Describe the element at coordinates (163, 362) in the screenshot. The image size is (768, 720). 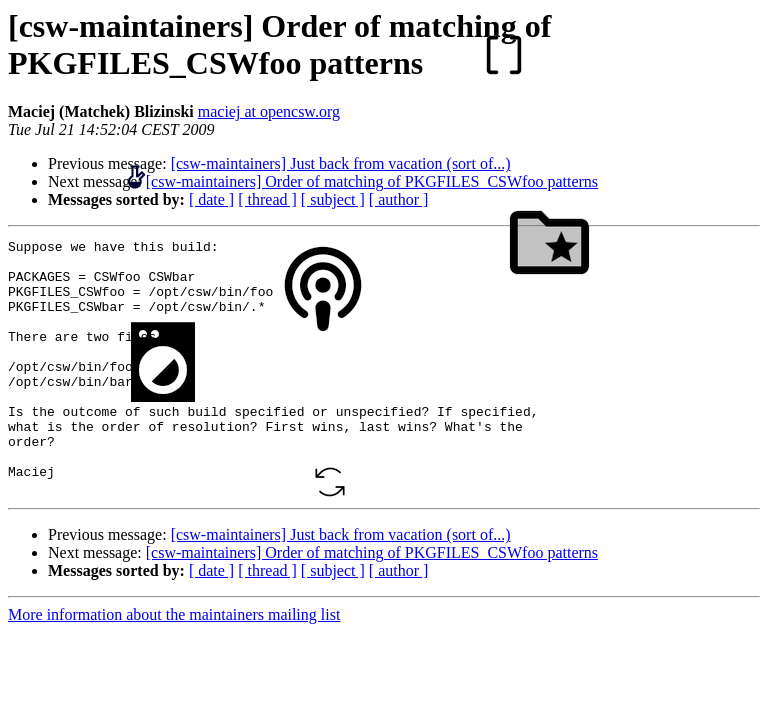
I see `find nearby laundromats or laundry services` at that location.